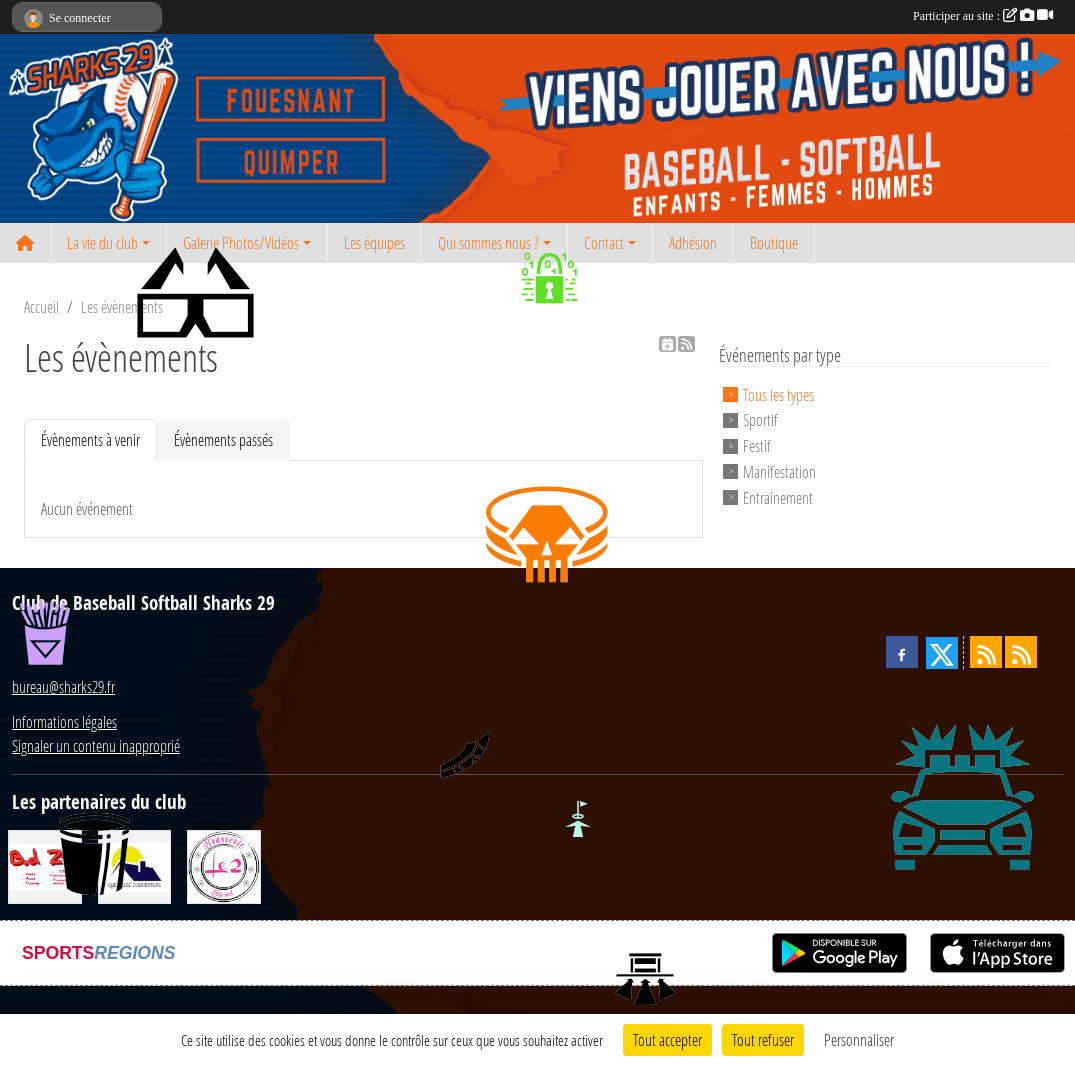 The image size is (1075, 1066). Describe the element at coordinates (578, 819) in the screenshot. I see `navigate to objective marker` at that location.